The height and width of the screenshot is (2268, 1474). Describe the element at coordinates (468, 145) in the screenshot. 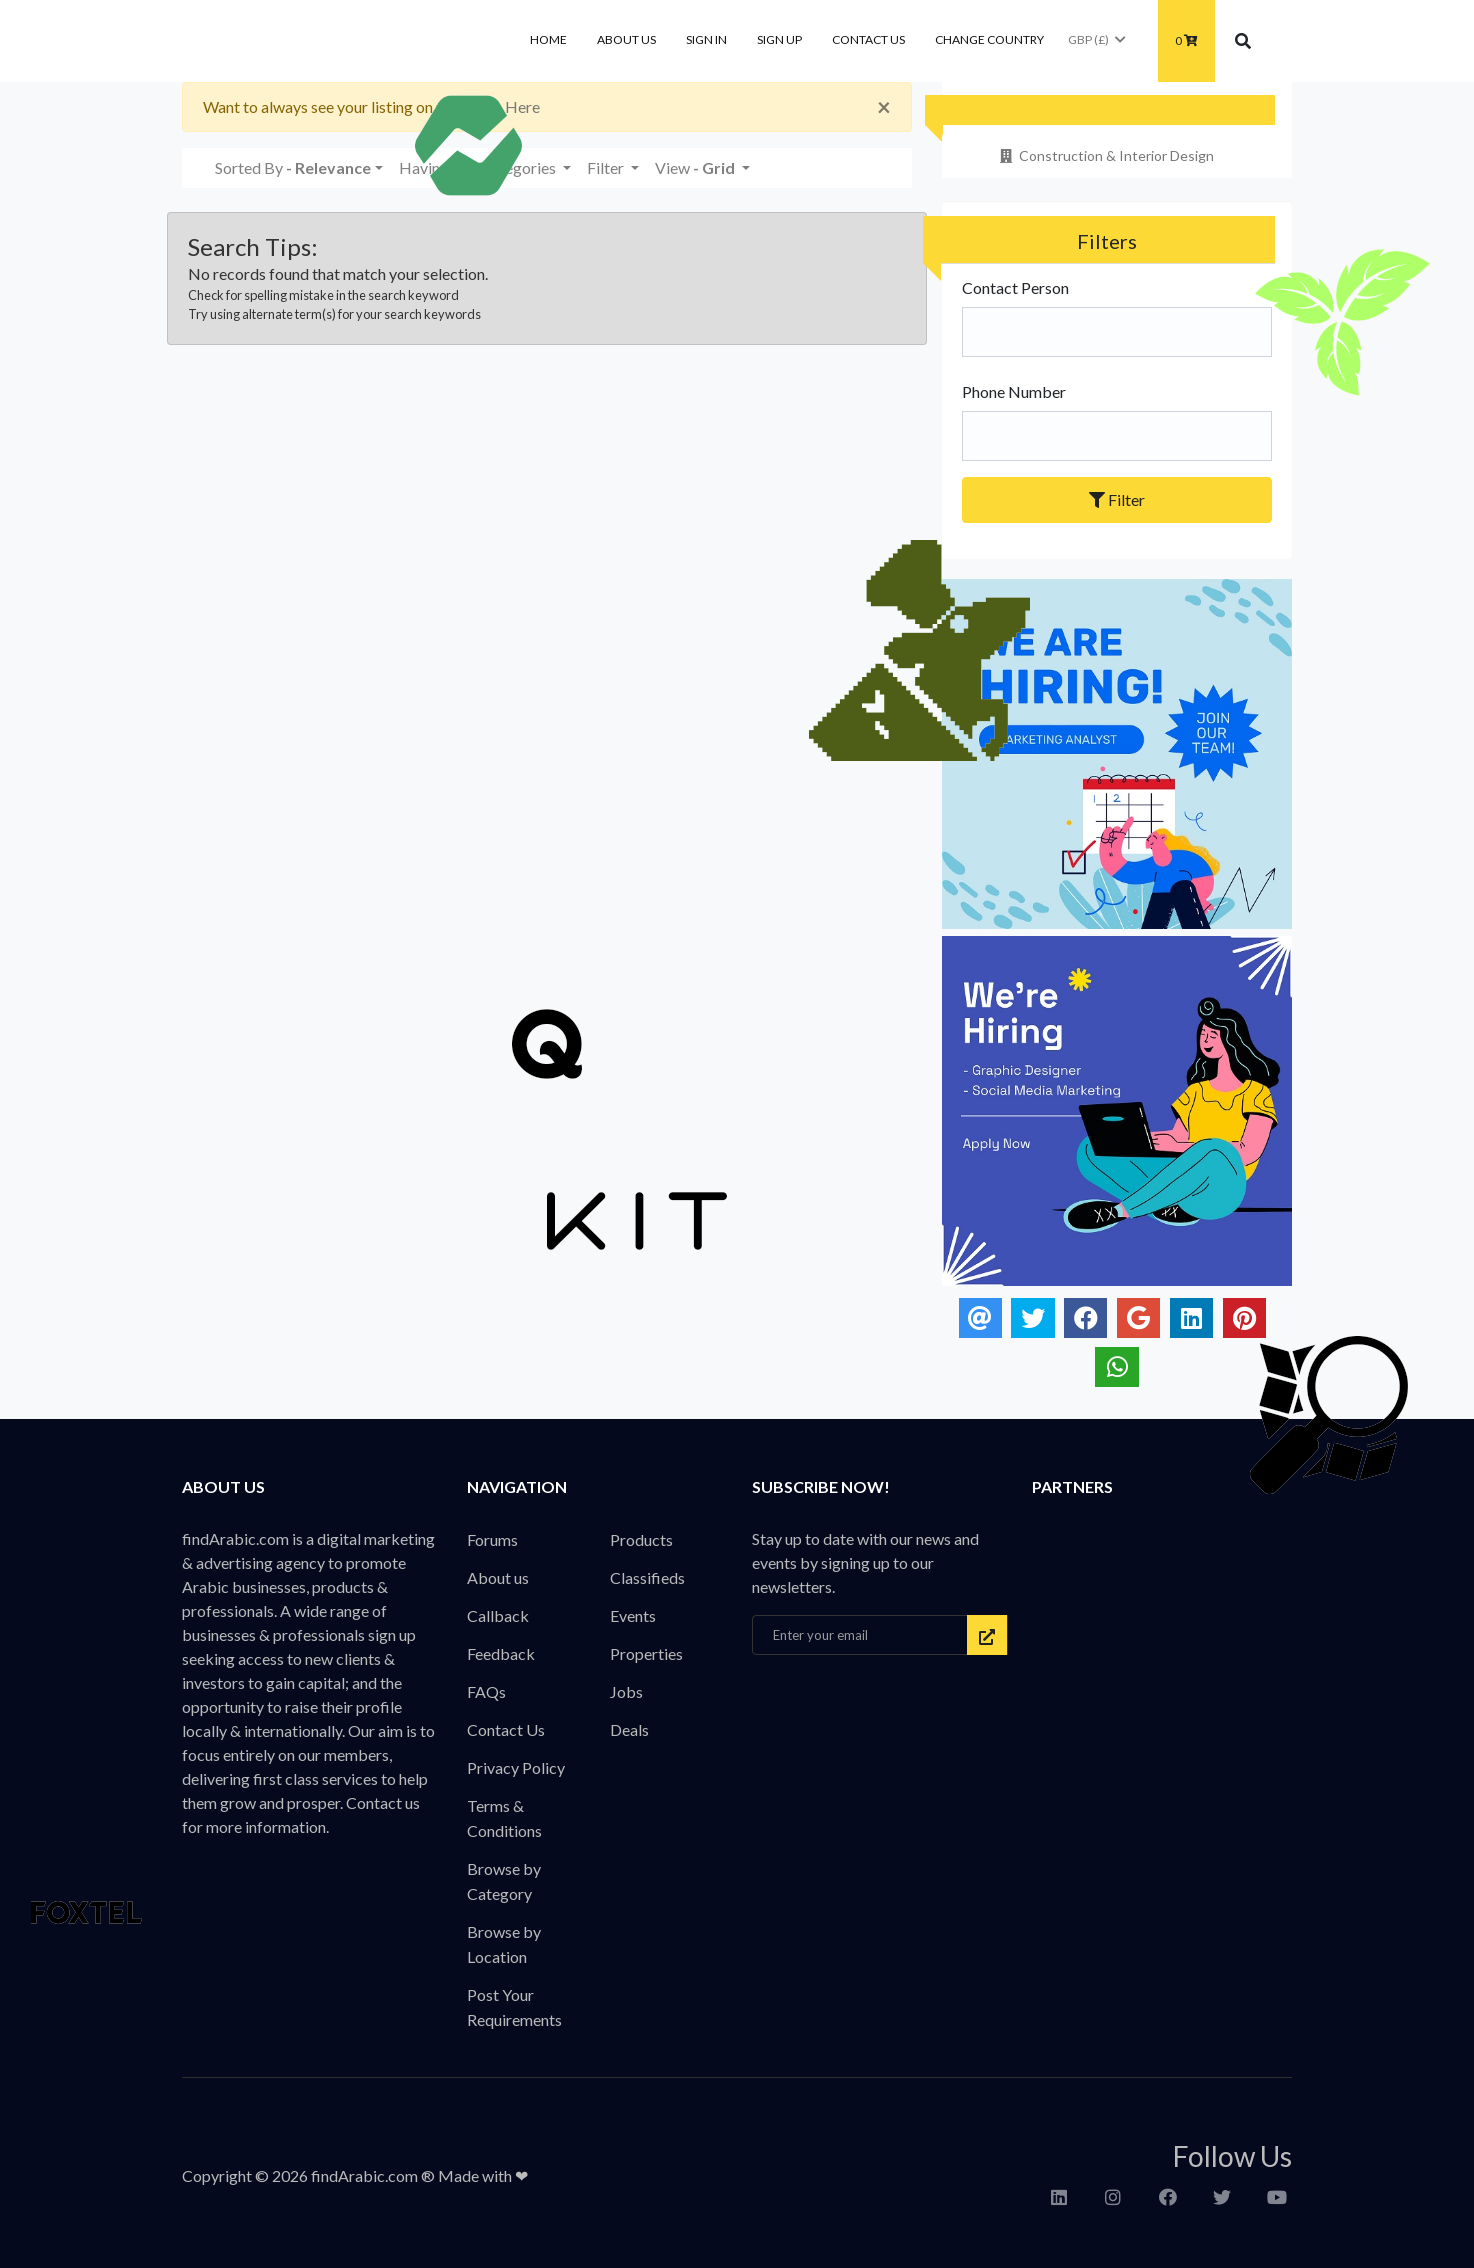

I see `open Baremetrics dashboard` at that location.